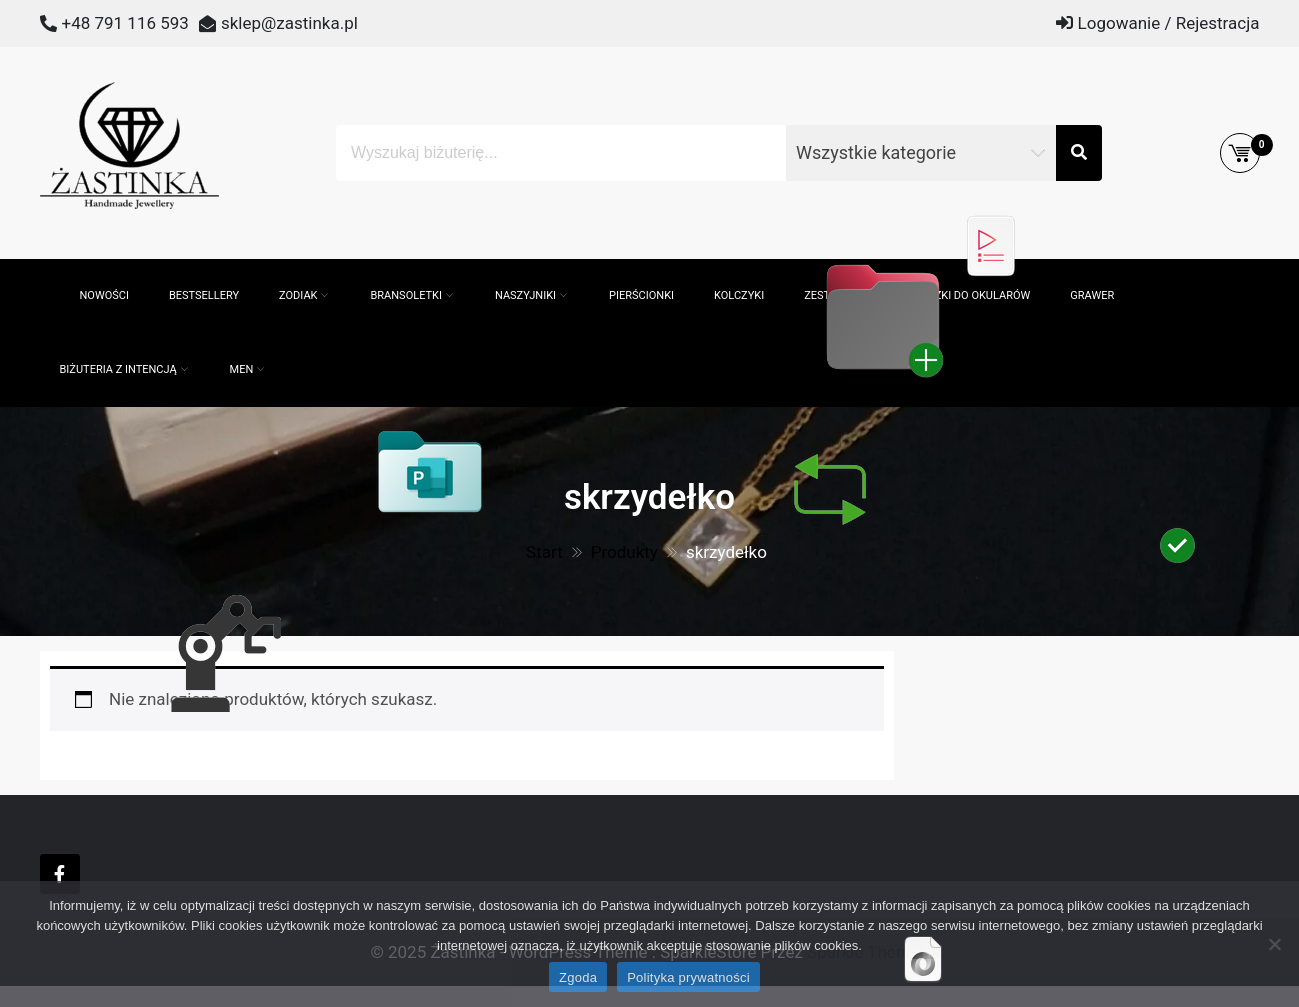  What do you see at coordinates (991, 246) in the screenshot?
I see `open a playlist file` at bounding box center [991, 246].